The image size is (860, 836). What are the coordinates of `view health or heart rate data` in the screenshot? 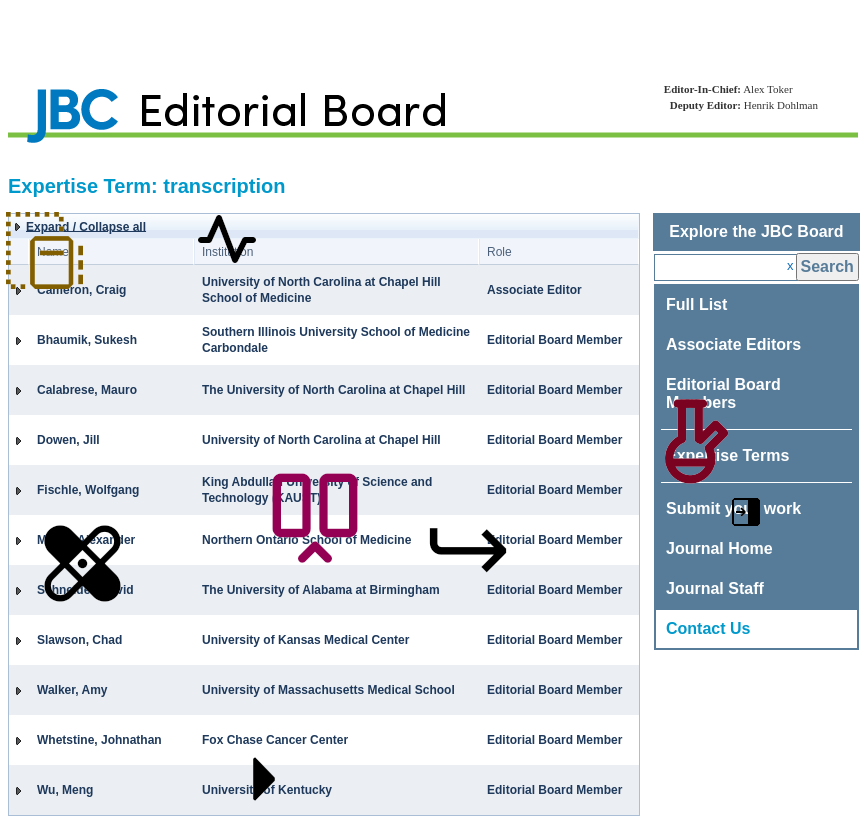 It's located at (227, 240).